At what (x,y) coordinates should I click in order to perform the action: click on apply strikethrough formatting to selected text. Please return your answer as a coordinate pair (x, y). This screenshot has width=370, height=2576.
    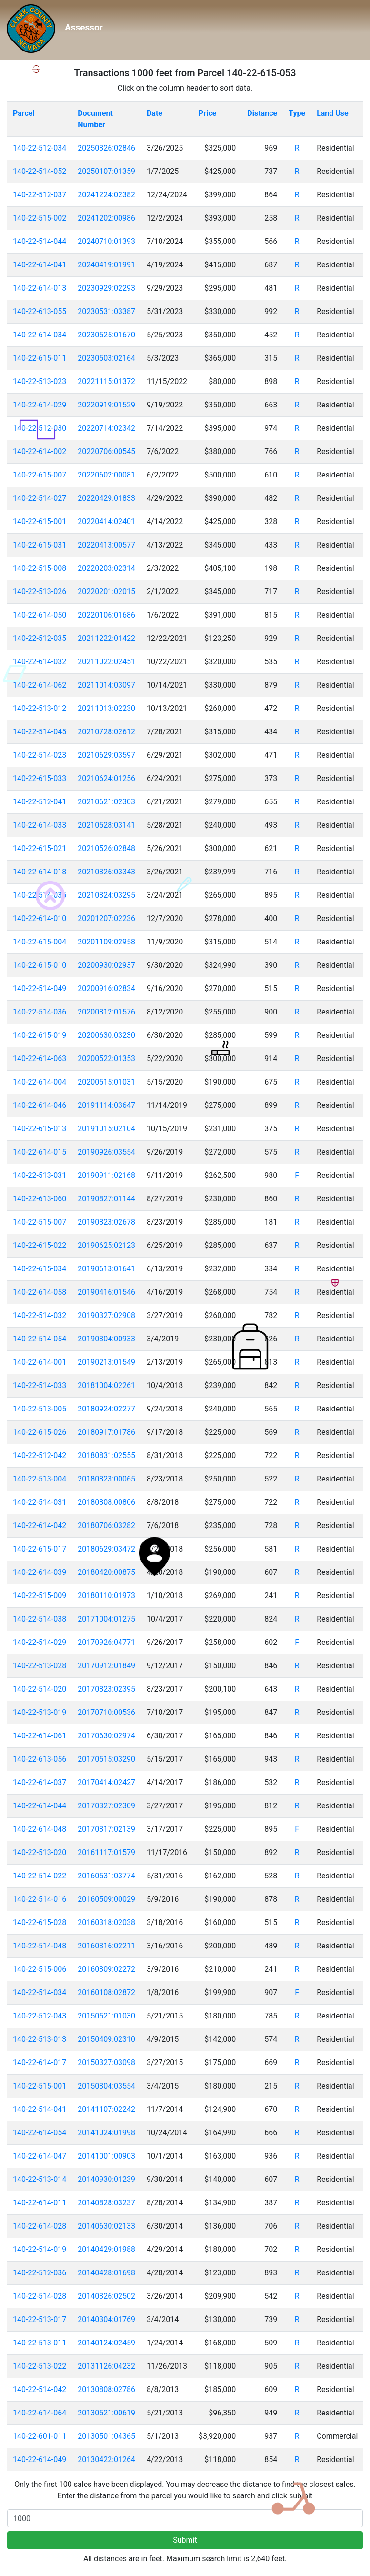
    Looking at the image, I should click on (36, 69).